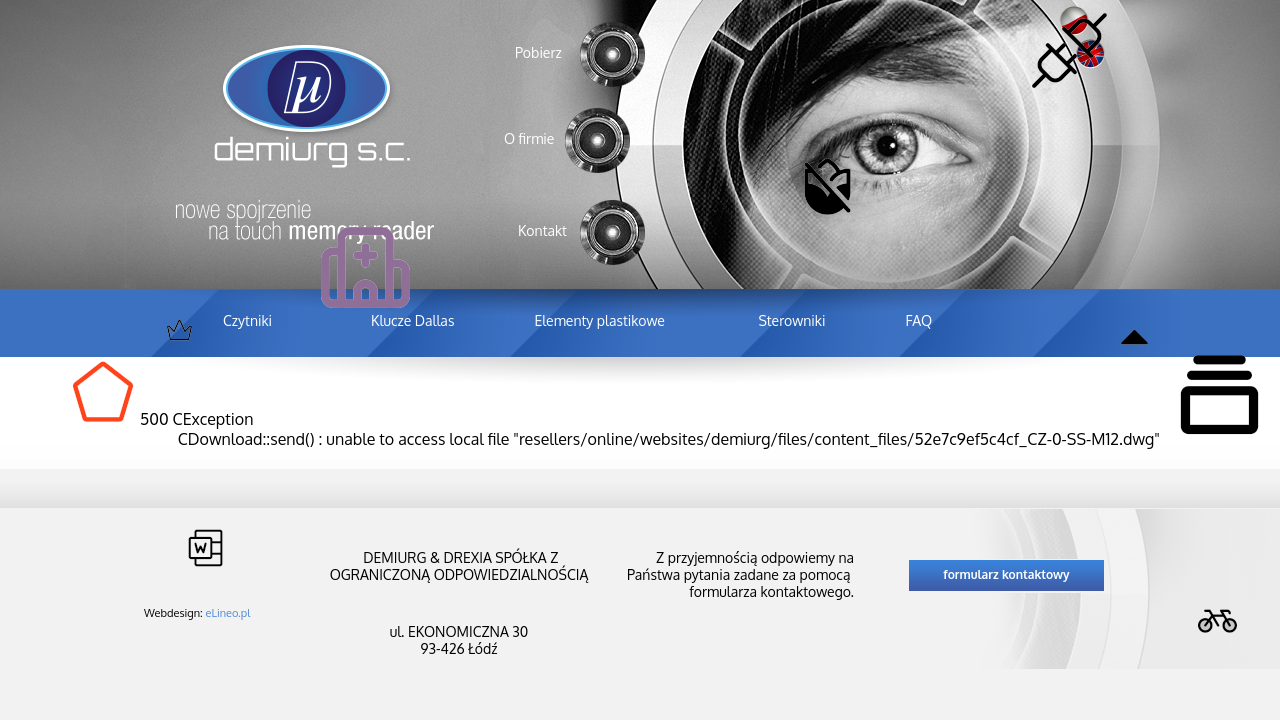 The height and width of the screenshot is (720, 1280). I want to click on find nearby hospitals or medical facilities, so click(365, 267).